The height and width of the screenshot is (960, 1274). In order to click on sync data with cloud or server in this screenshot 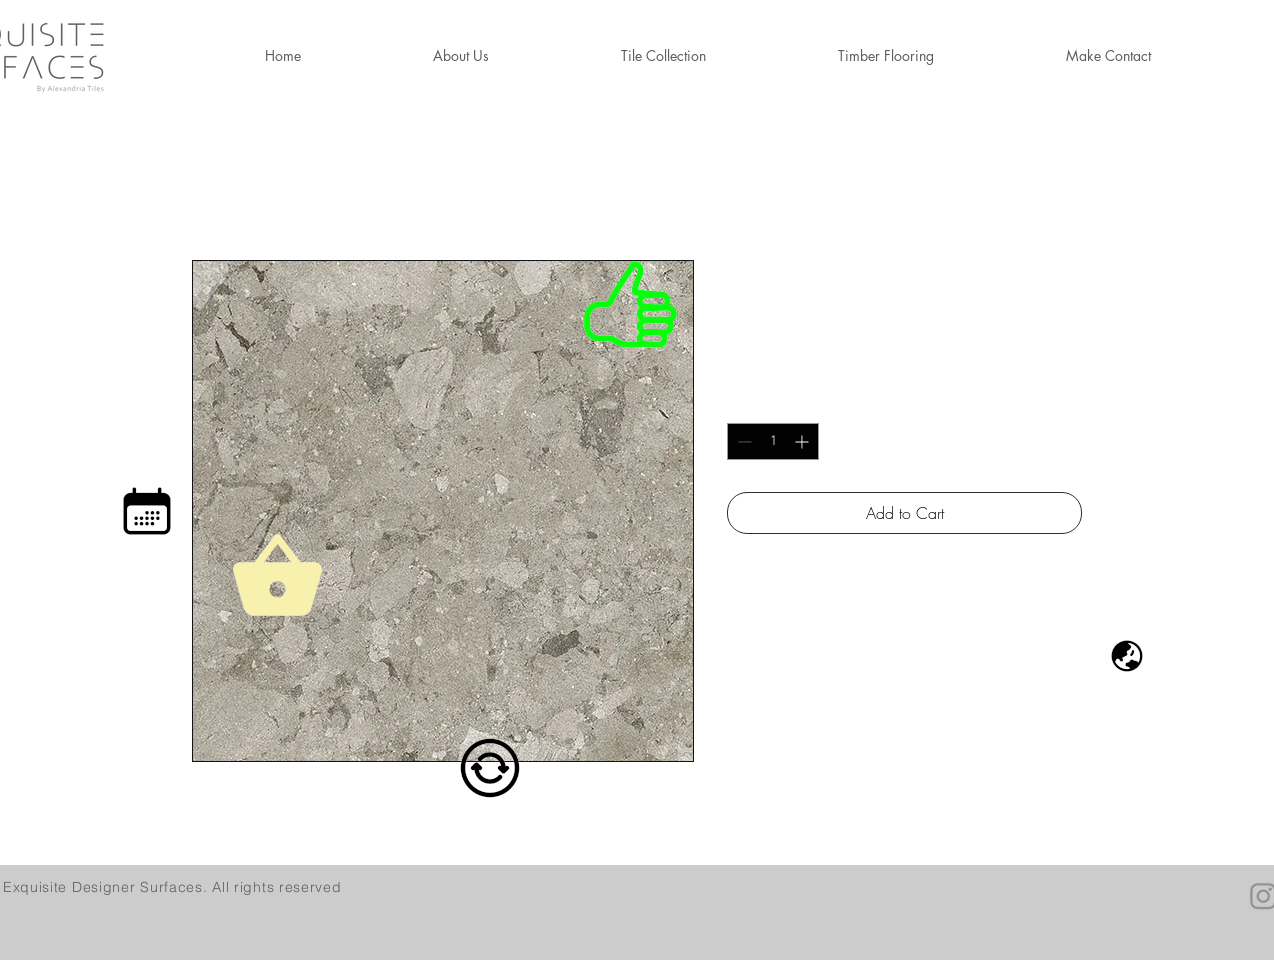, I will do `click(490, 768)`.